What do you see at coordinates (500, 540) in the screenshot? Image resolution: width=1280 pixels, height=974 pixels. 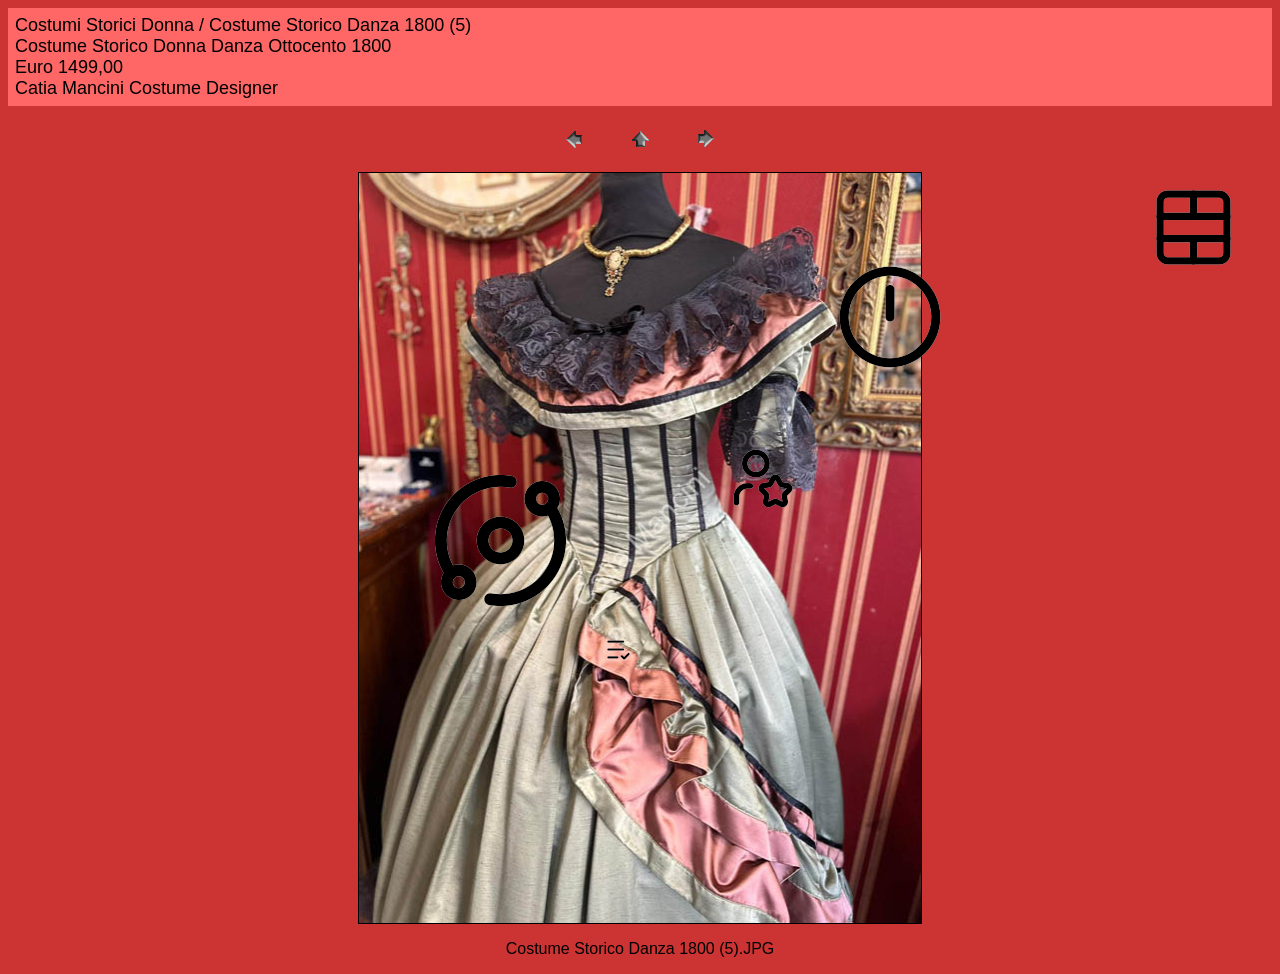 I see `view orbital or satellite tracking` at bounding box center [500, 540].